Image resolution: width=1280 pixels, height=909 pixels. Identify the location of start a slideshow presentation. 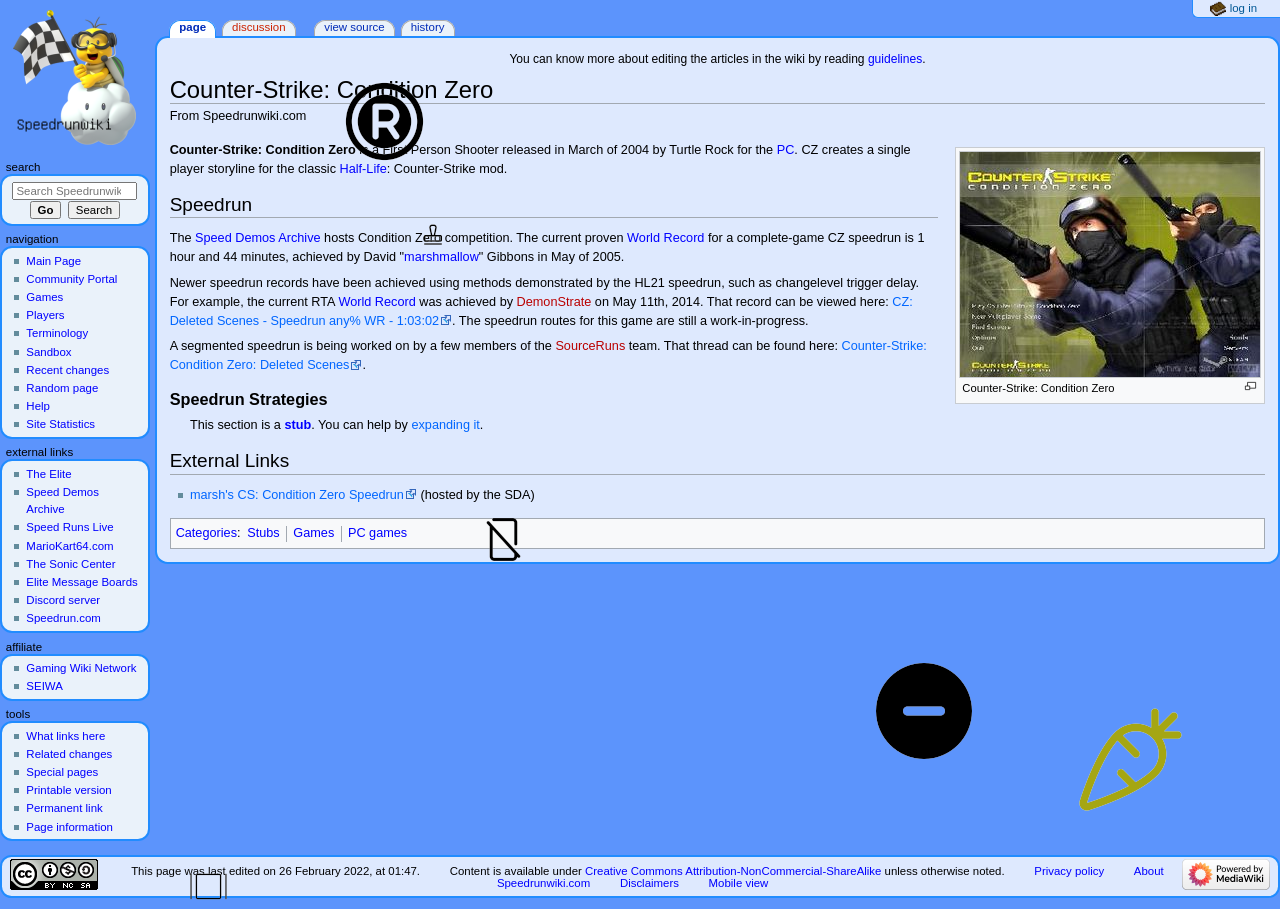
(208, 886).